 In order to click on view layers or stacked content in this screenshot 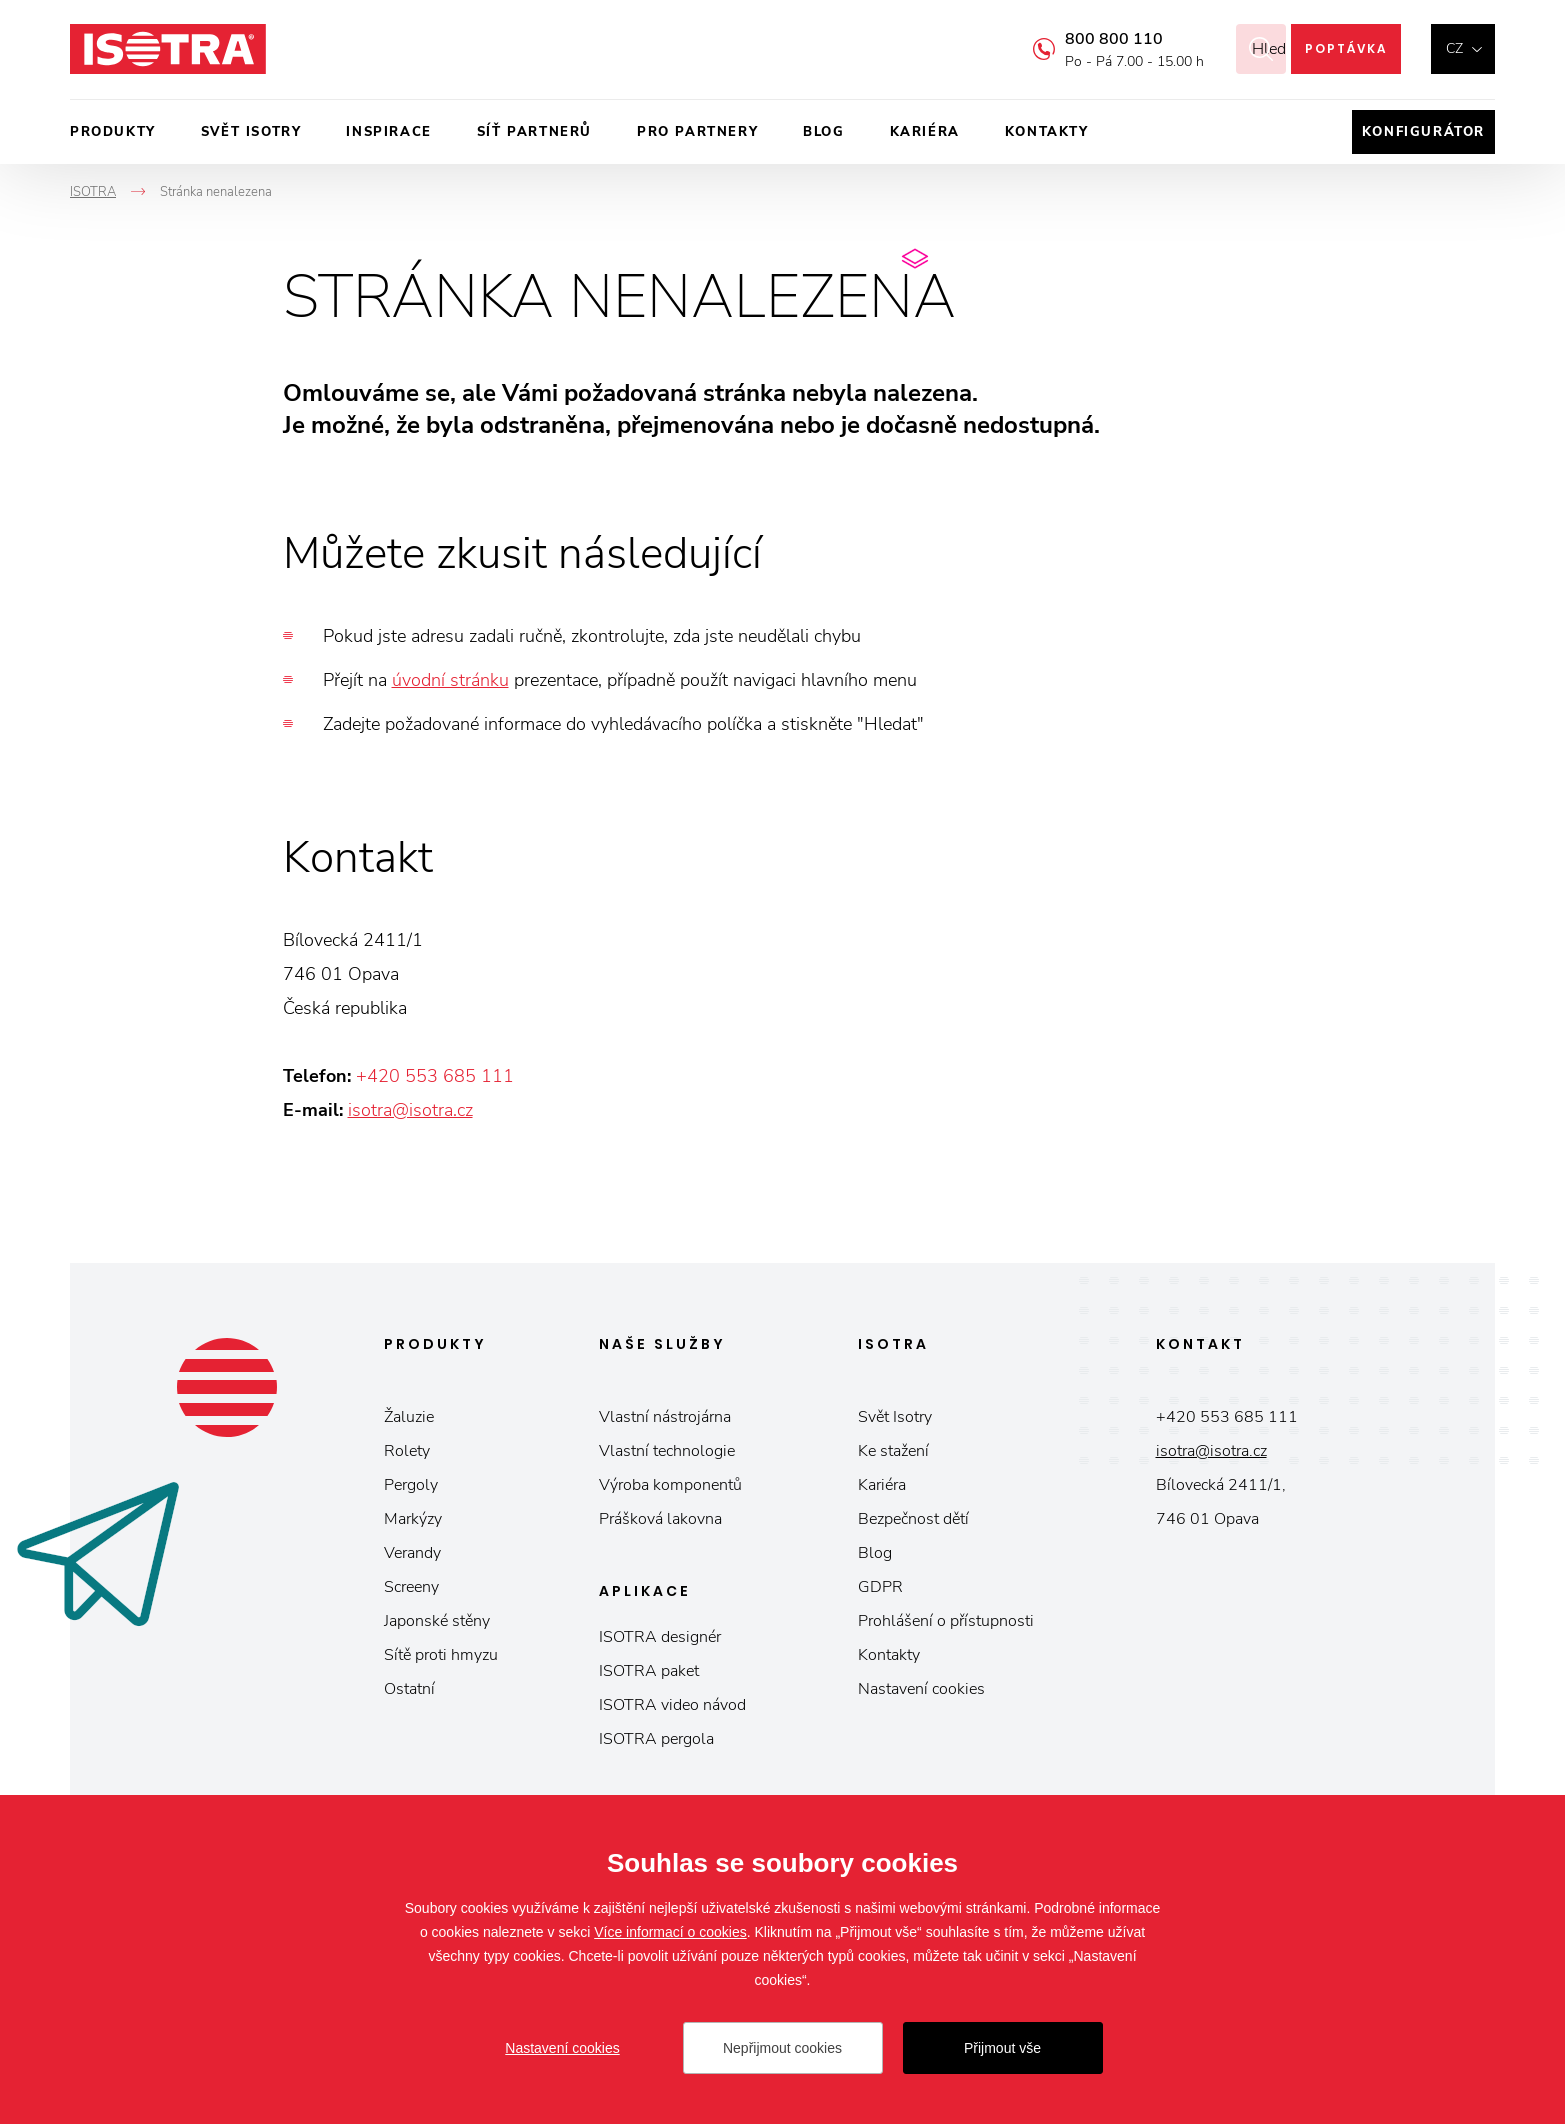, I will do `click(915, 259)`.